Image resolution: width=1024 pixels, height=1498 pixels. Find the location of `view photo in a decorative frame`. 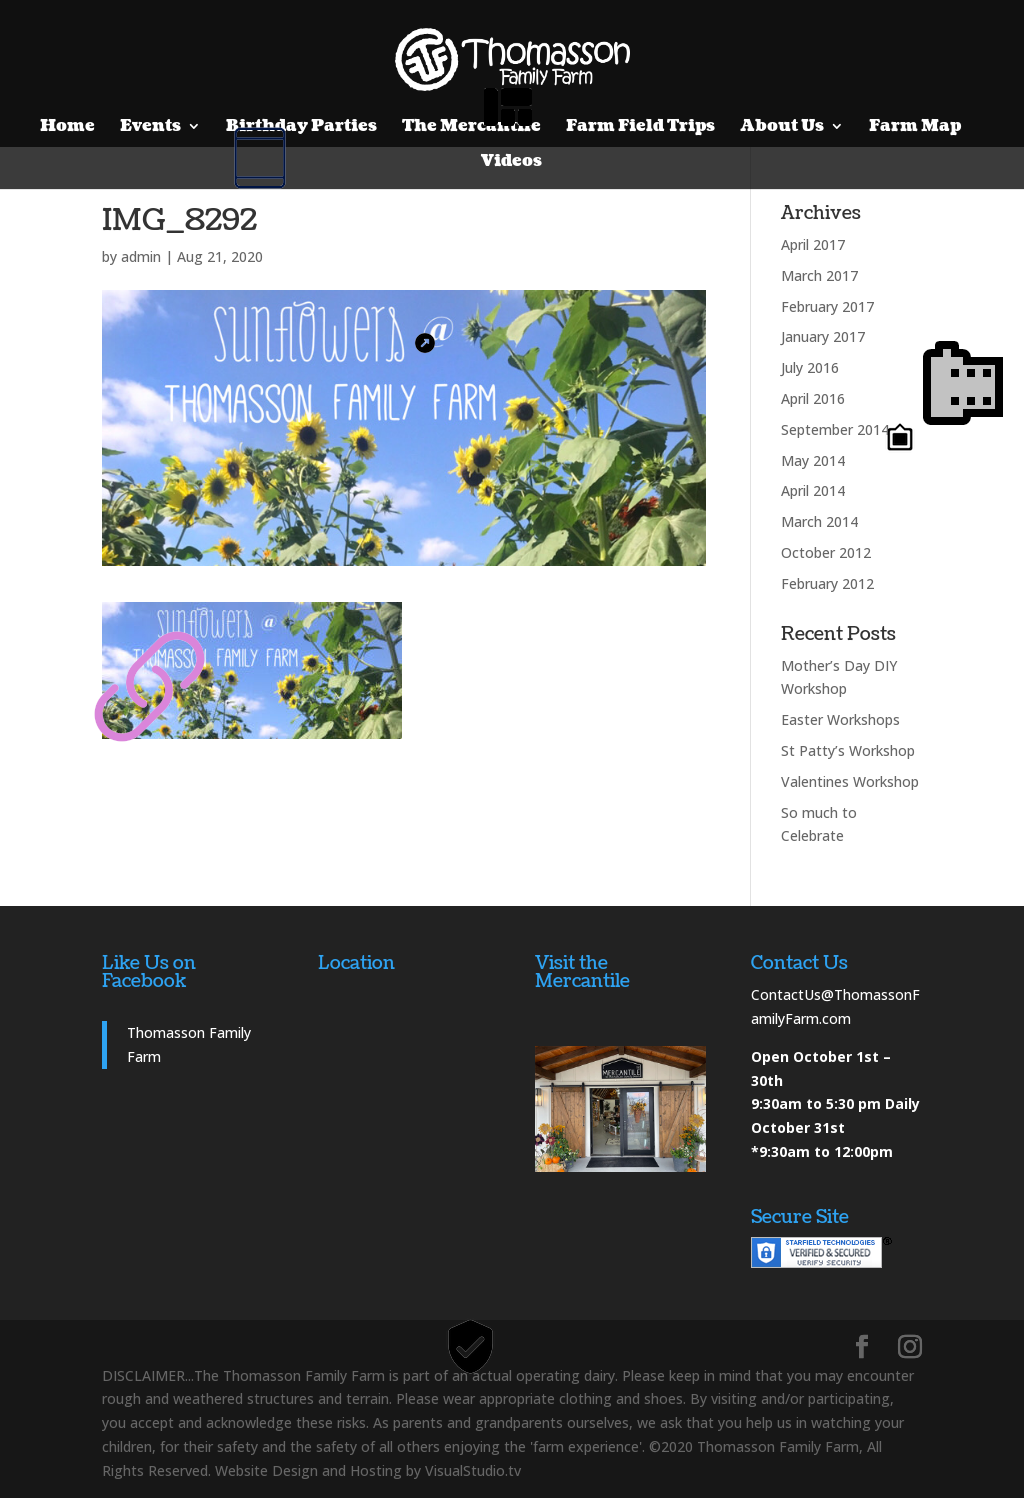

view photo in a decorative frame is located at coordinates (900, 438).